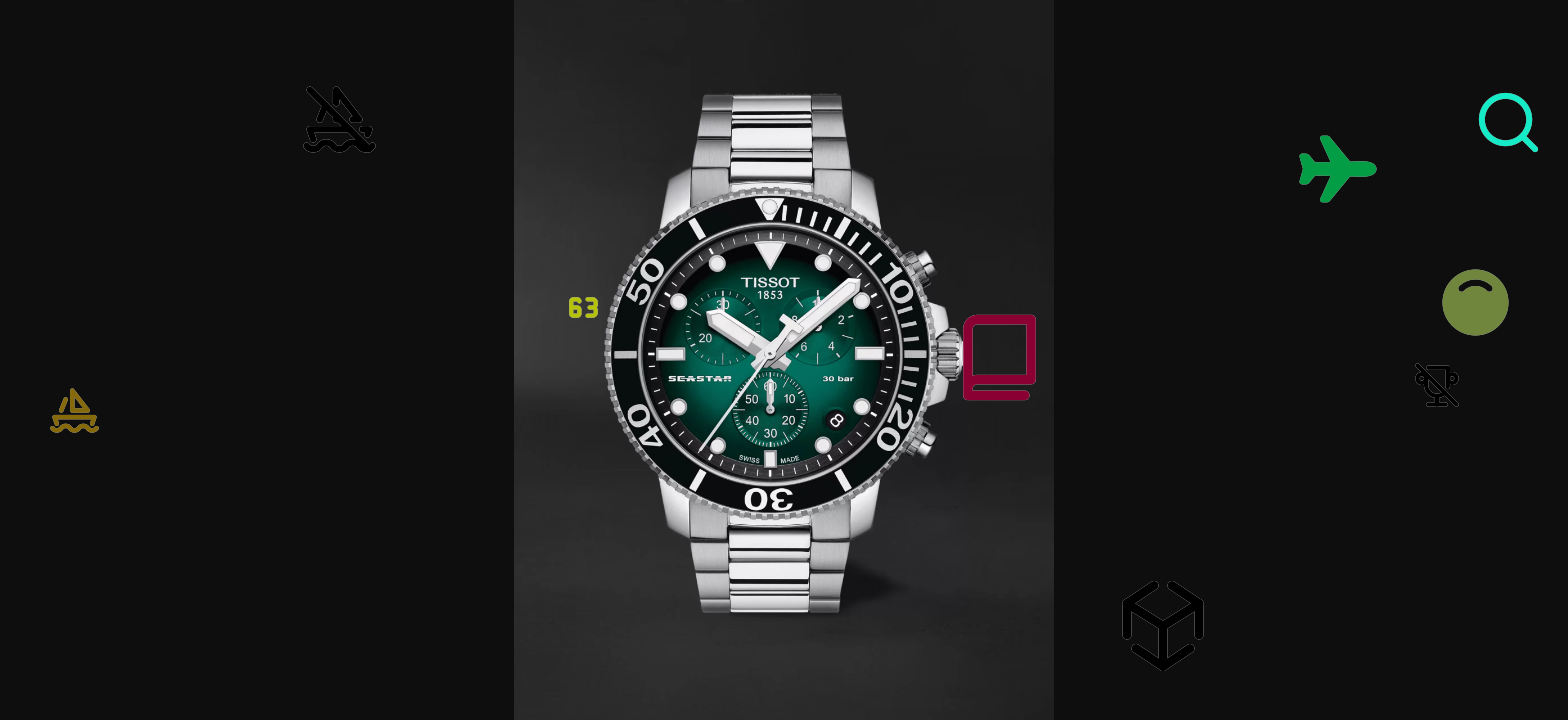  What do you see at coordinates (583, 307) in the screenshot?
I see `displays the number 63 as a label or identifier` at bounding box center [583, 307].